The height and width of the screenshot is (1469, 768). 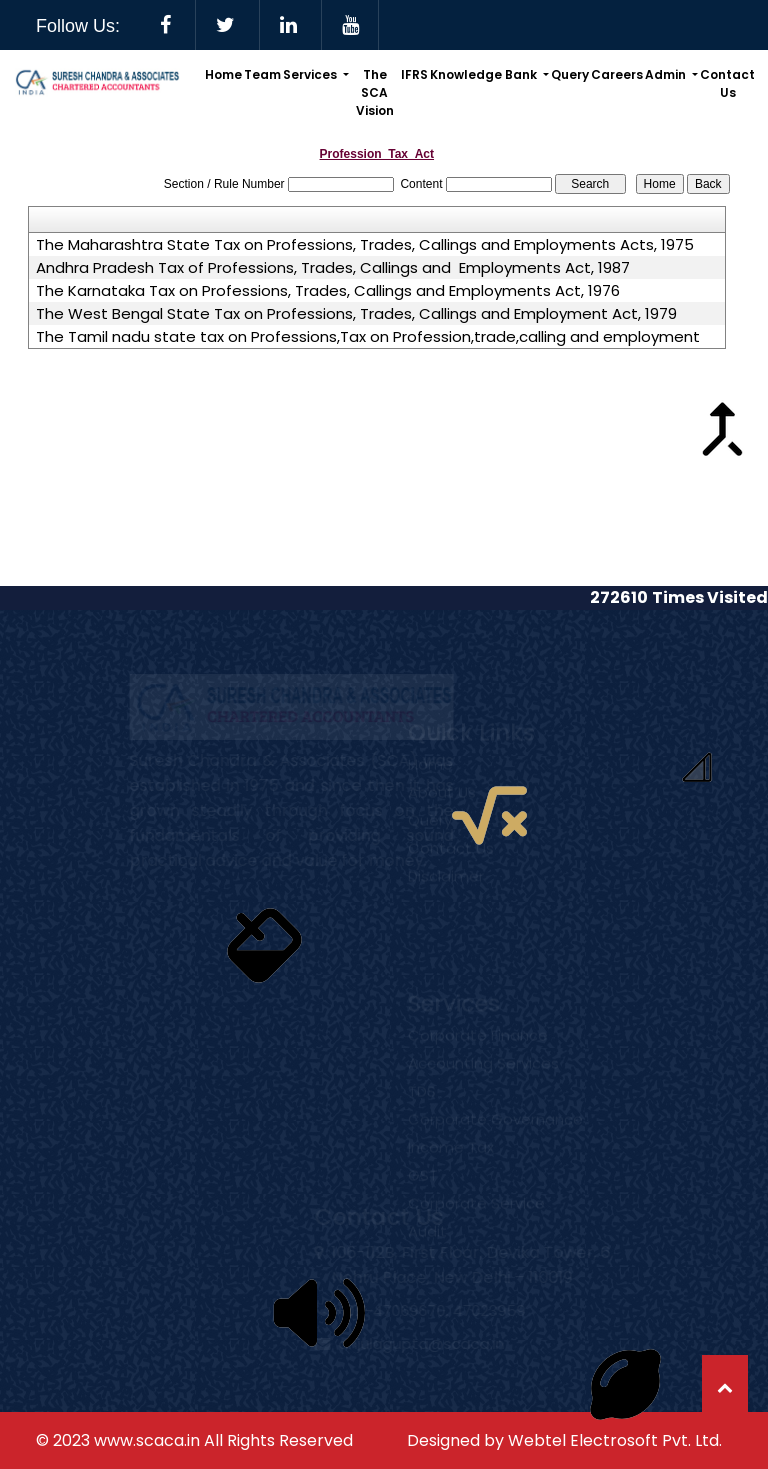 What do you see at coordinates (264, 945) in the screenshot?
I see `fill an area with color` at bounding box center [264, 945].